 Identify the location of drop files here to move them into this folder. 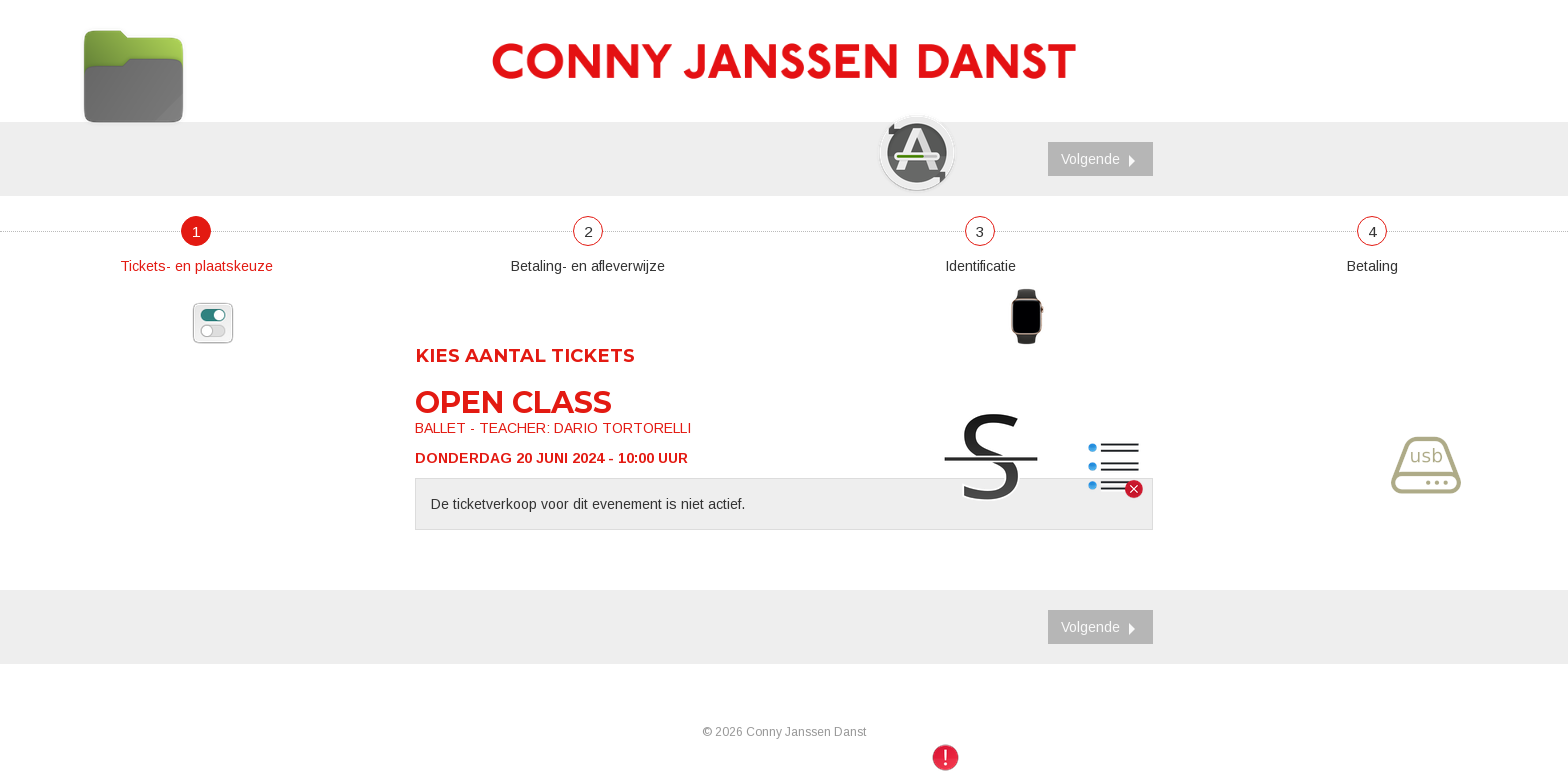
(133, 76).